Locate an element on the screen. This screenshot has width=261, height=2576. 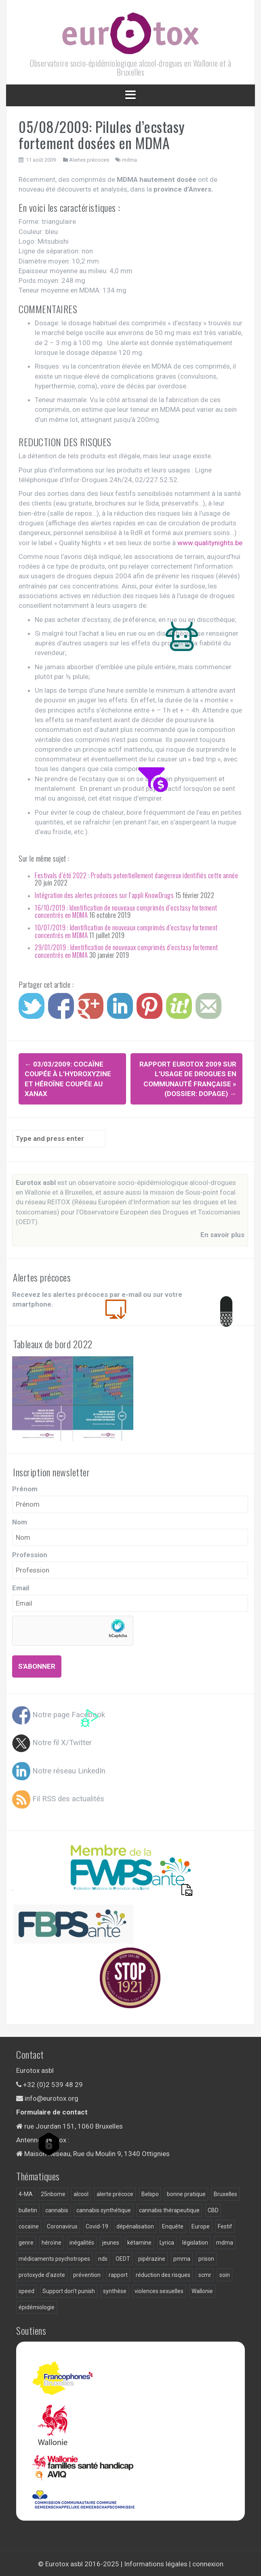
filter results by price or cost is located at coordinates (153, 777).